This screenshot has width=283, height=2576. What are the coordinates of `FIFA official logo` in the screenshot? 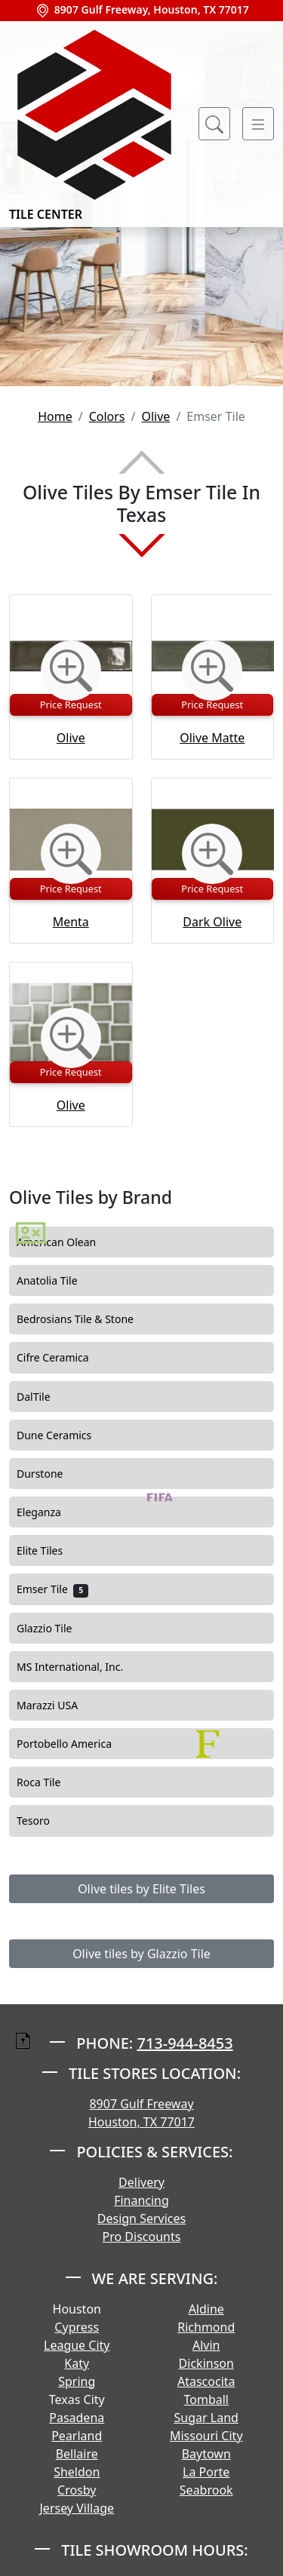 It's located at (160, 1497).